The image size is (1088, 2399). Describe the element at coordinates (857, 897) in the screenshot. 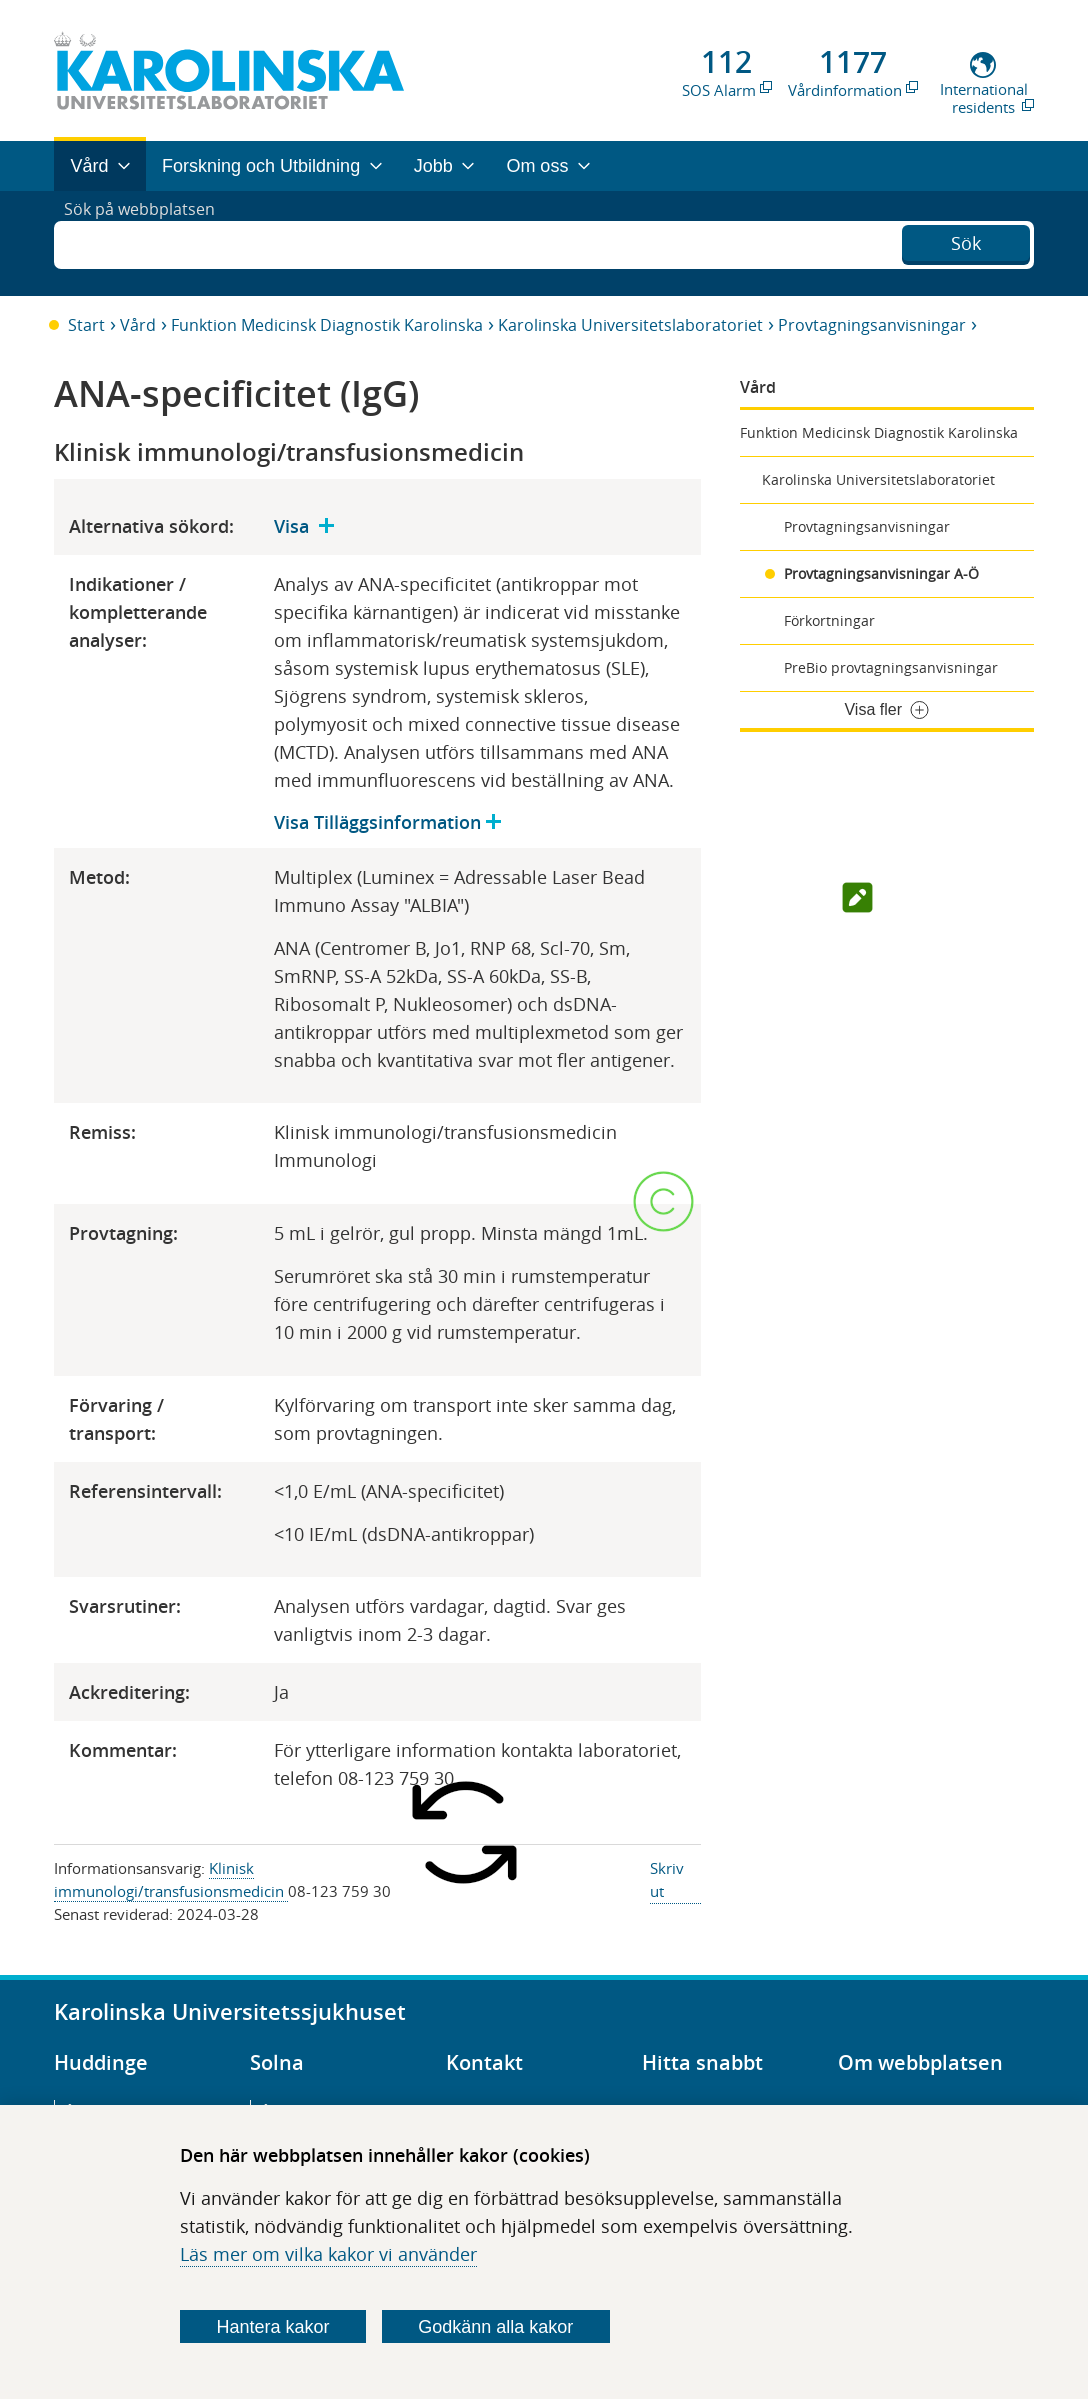

I see `edit or compose a new entry` at that location.